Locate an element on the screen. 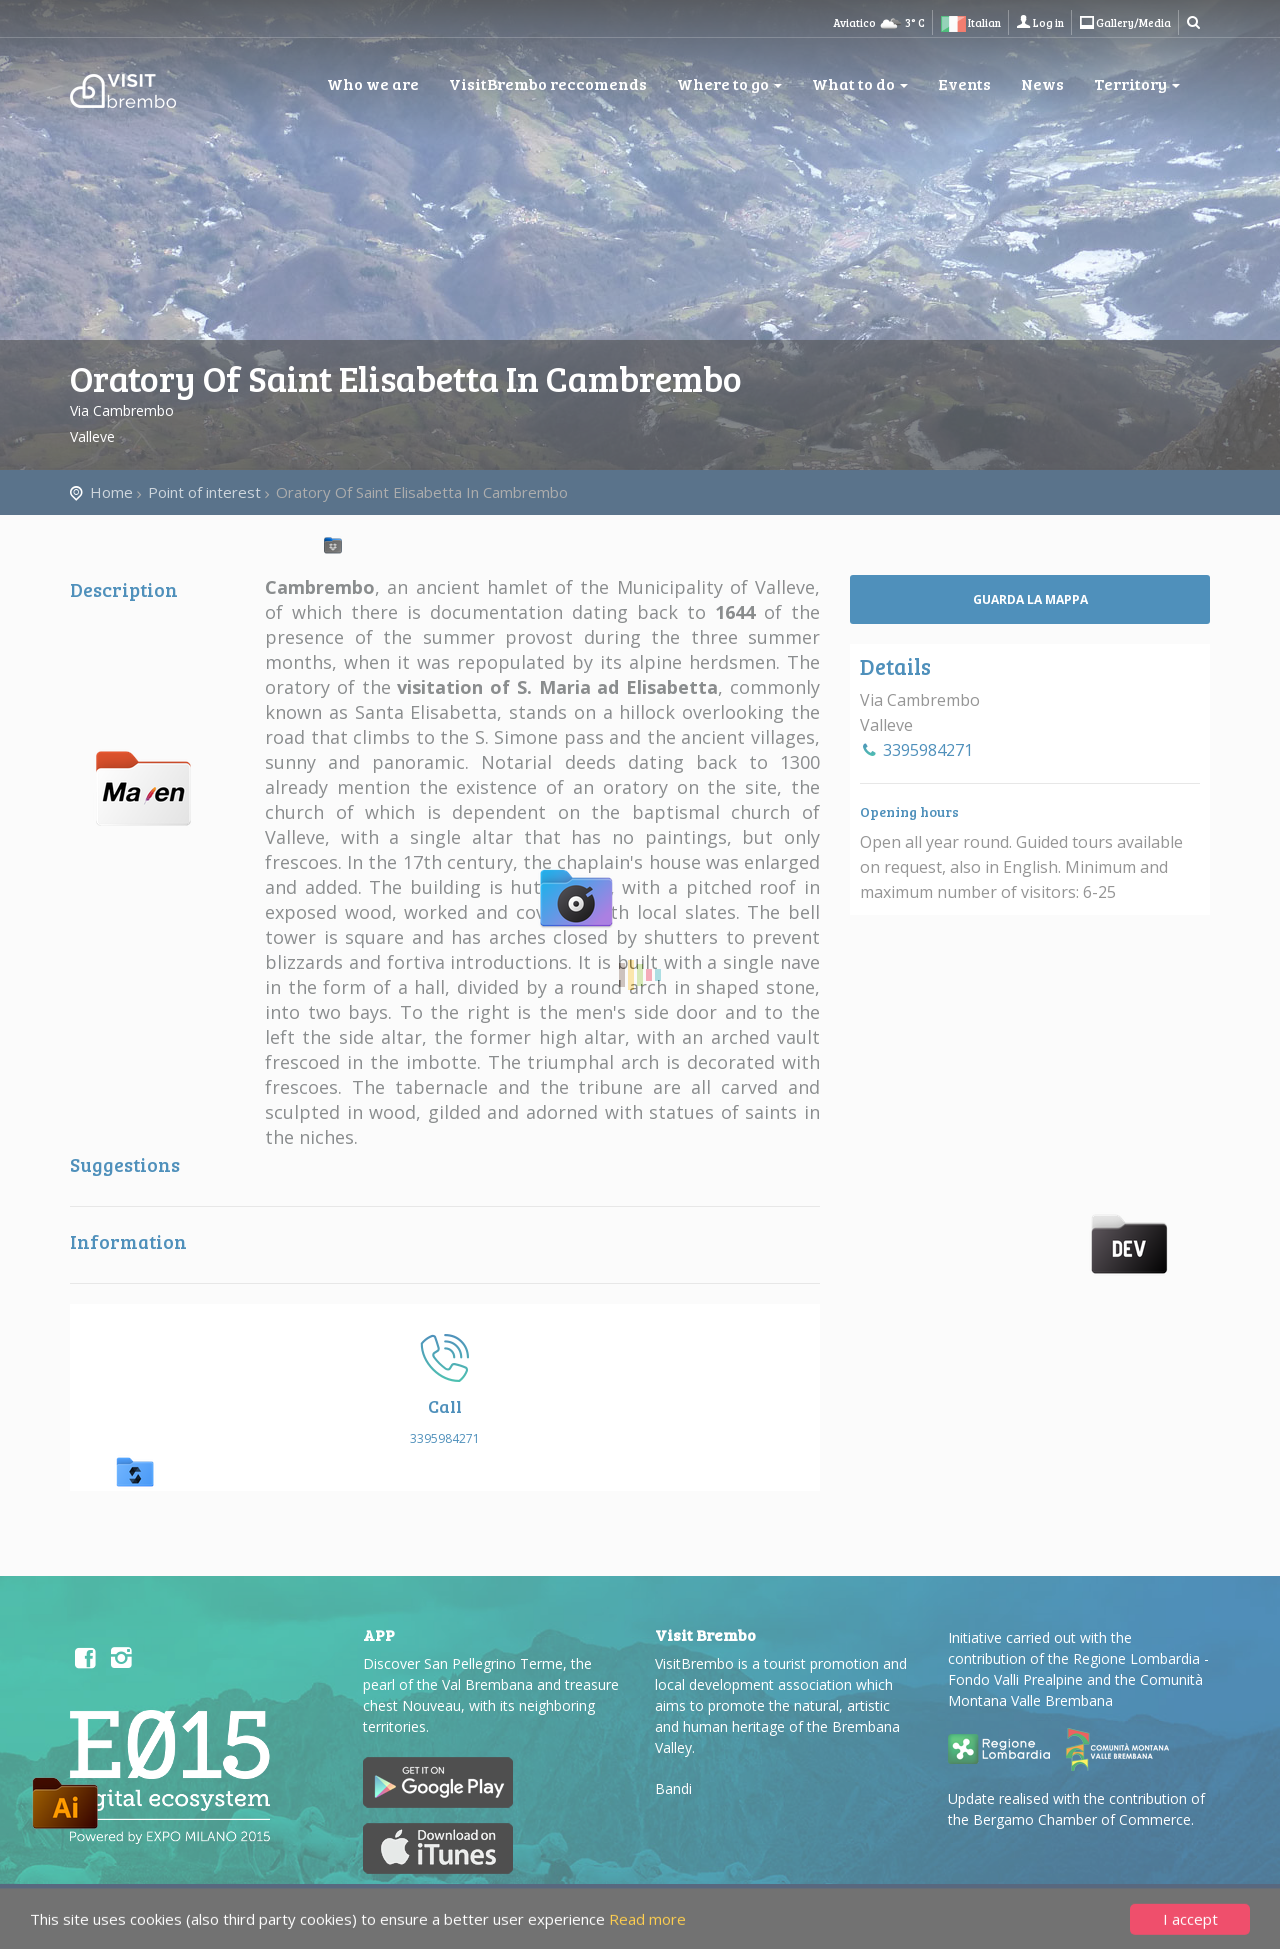 The height and width of the screenshot is (1949, 1280). open your Dropbox folder is located at coordinates (333, 545).